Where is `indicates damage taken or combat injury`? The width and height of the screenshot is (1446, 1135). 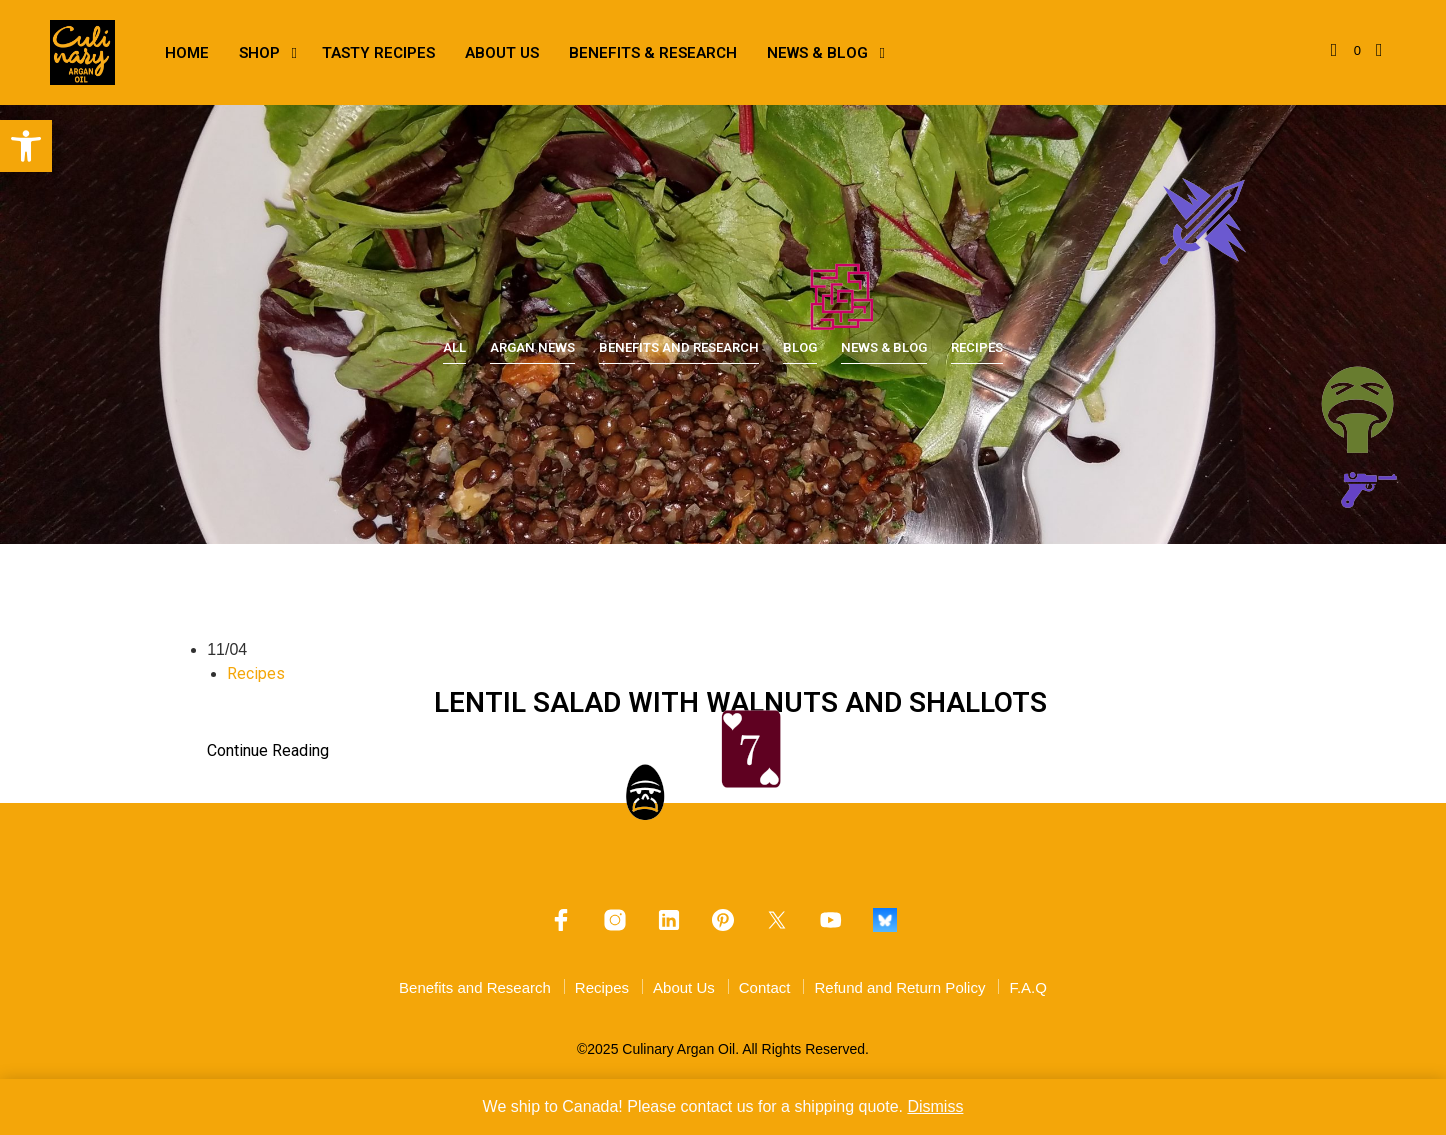 indicates damage taken or combat injury is located at coordinates (1202, 223).